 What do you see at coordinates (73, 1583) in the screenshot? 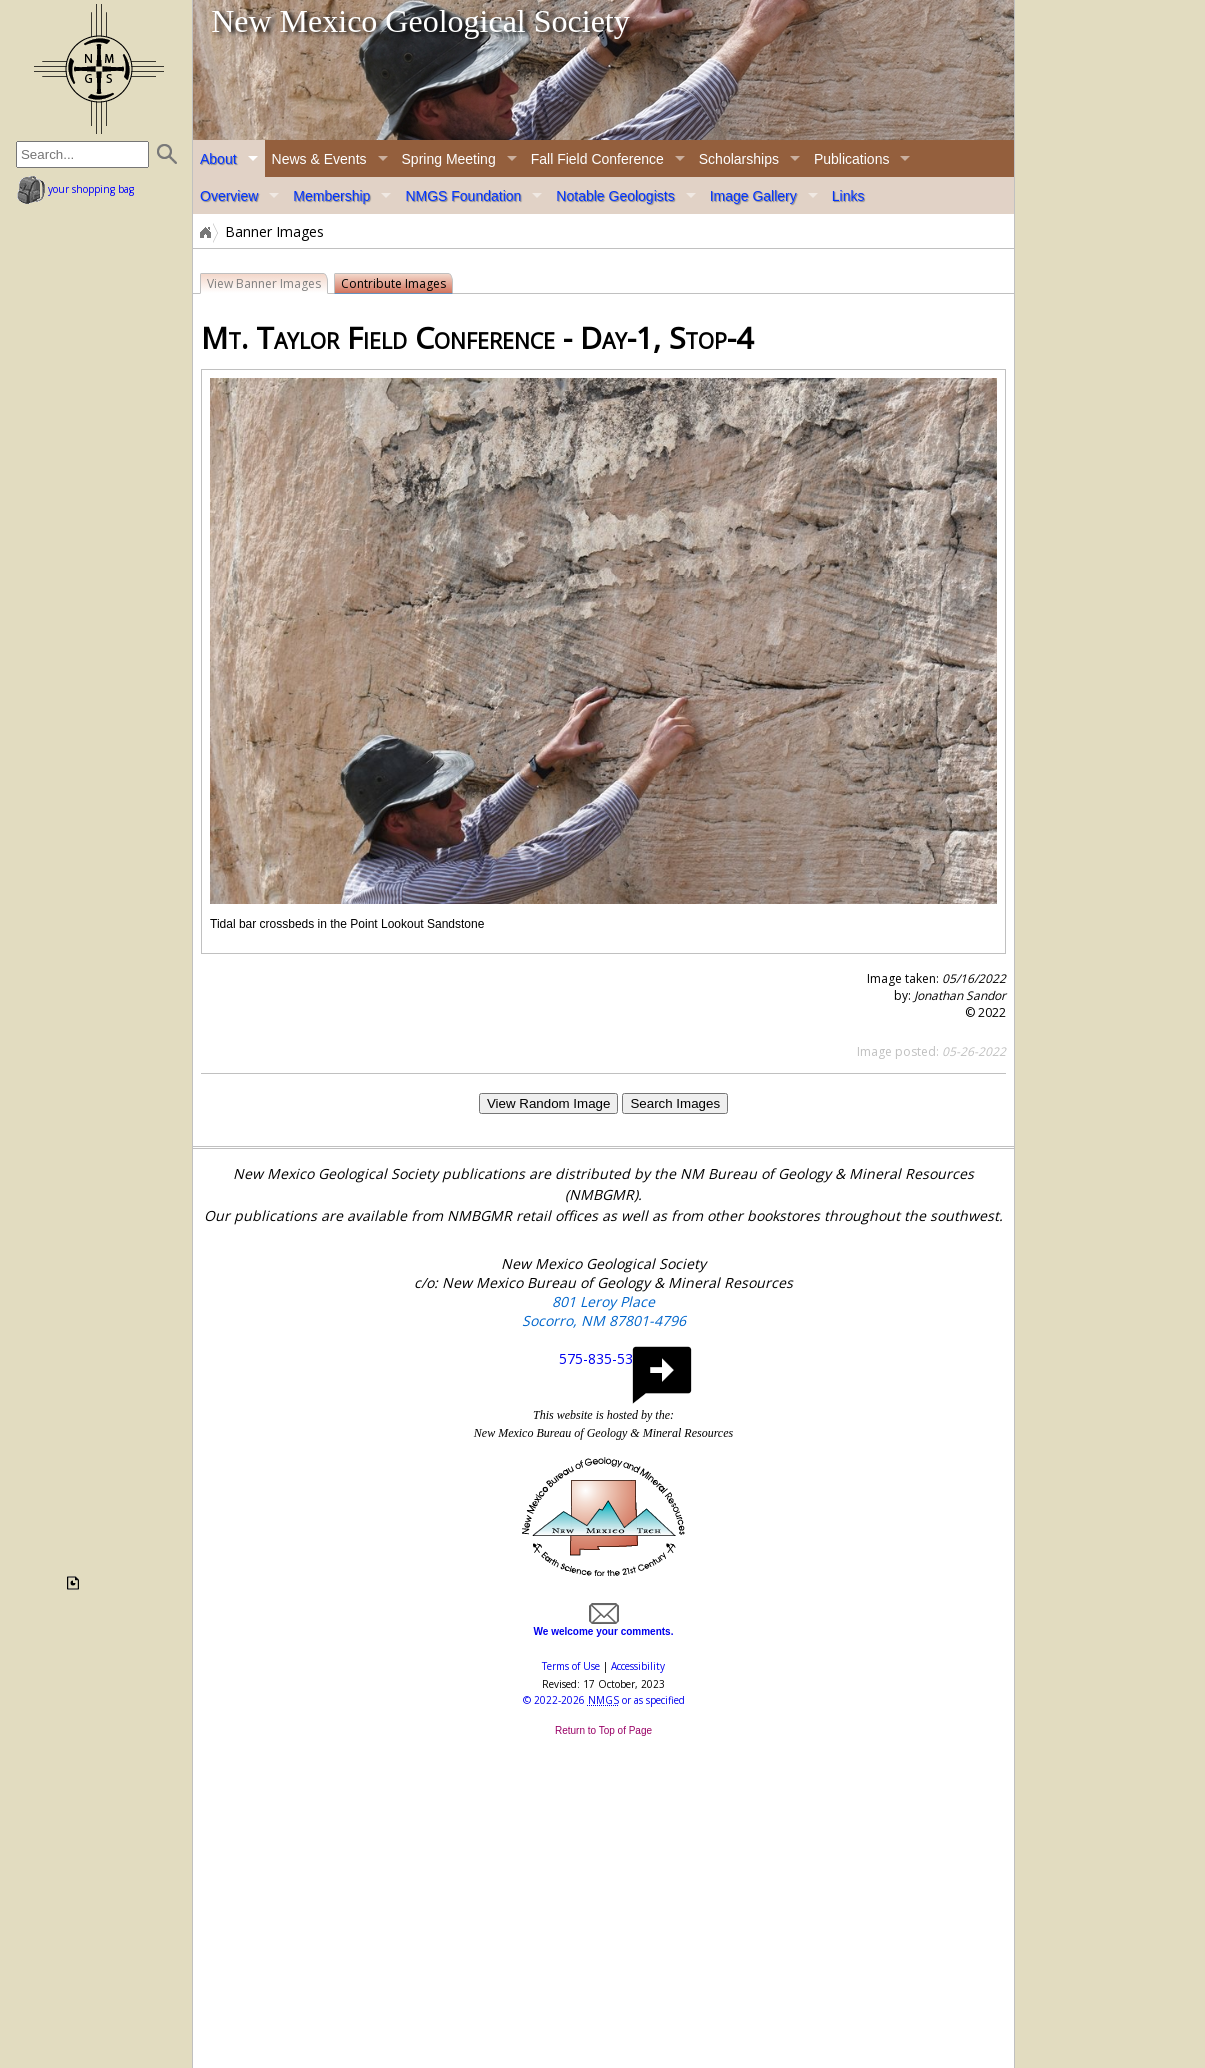
I see `view document with chart data` at bounding box center [73, 1583].